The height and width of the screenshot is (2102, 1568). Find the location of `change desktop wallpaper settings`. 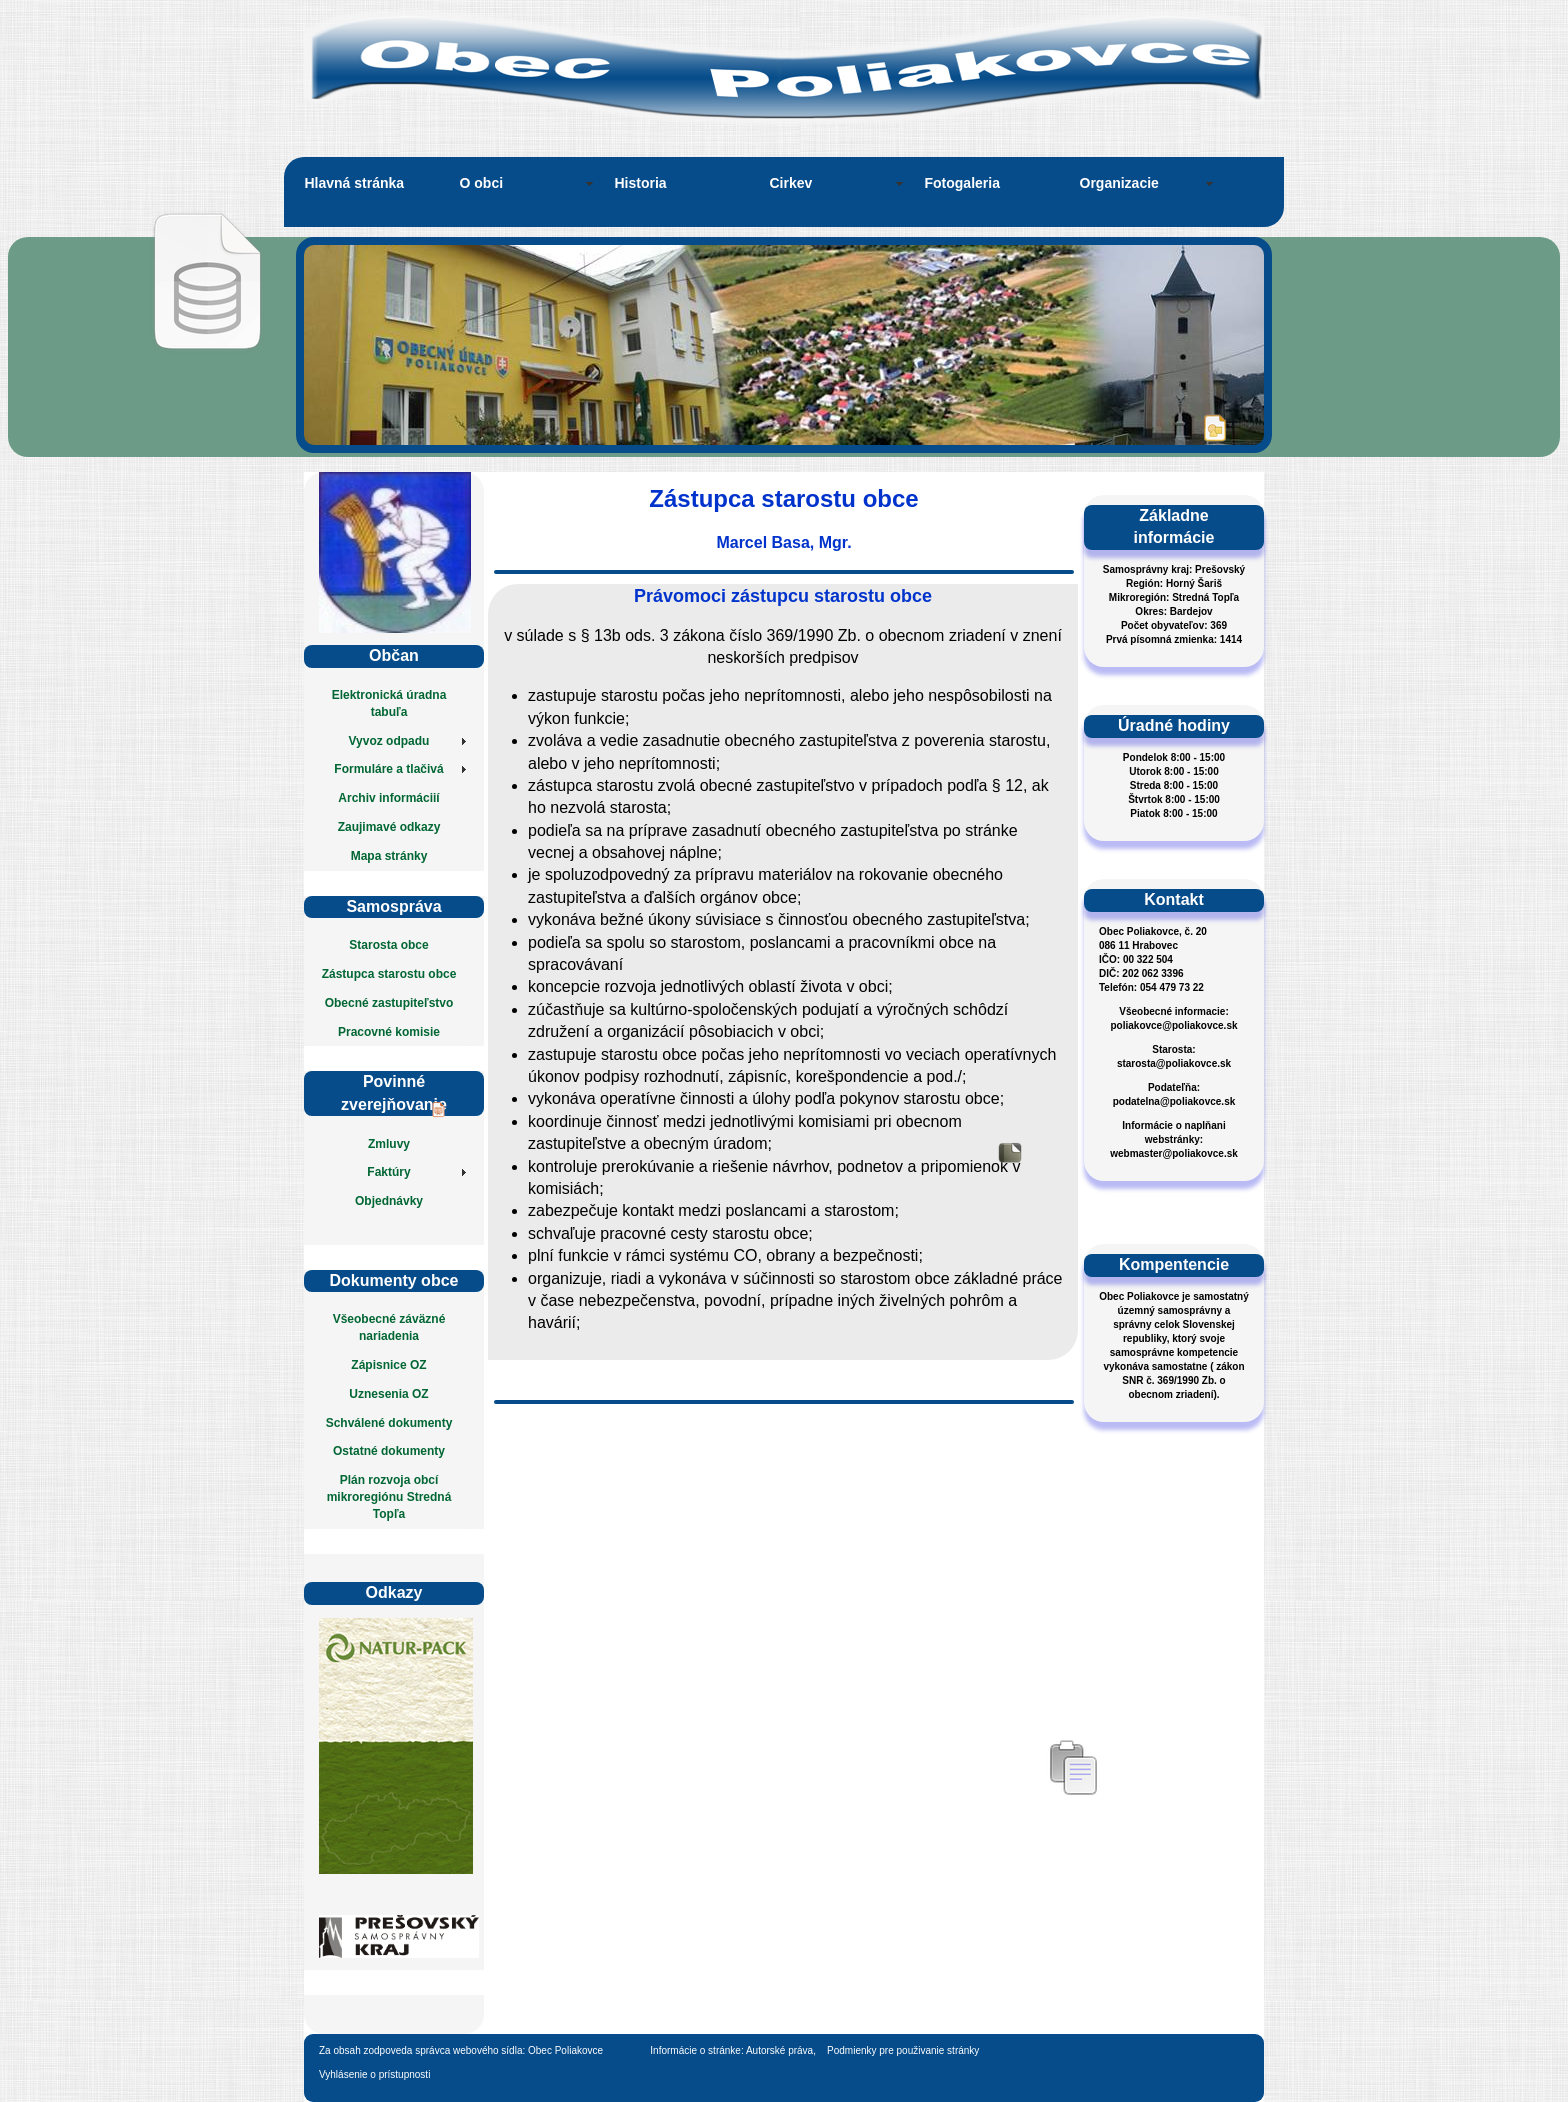

change desktop wallpaper settings is located at coordinates (1010, 1152).